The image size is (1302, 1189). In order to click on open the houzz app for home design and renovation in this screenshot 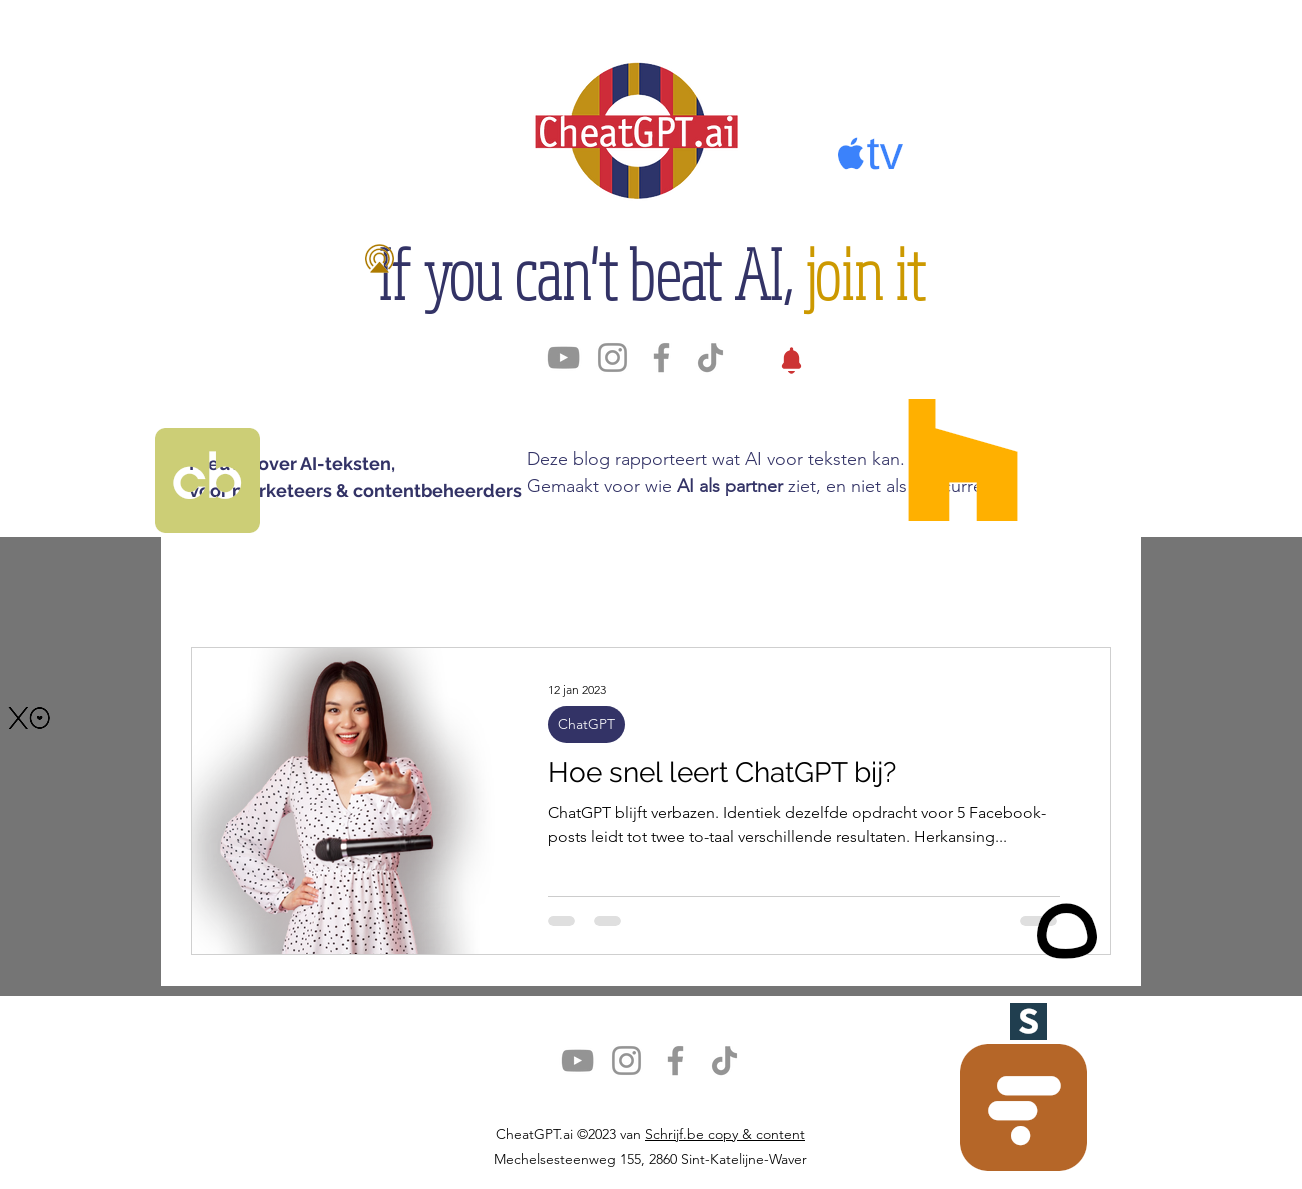, I will do `click(963, 460)`.